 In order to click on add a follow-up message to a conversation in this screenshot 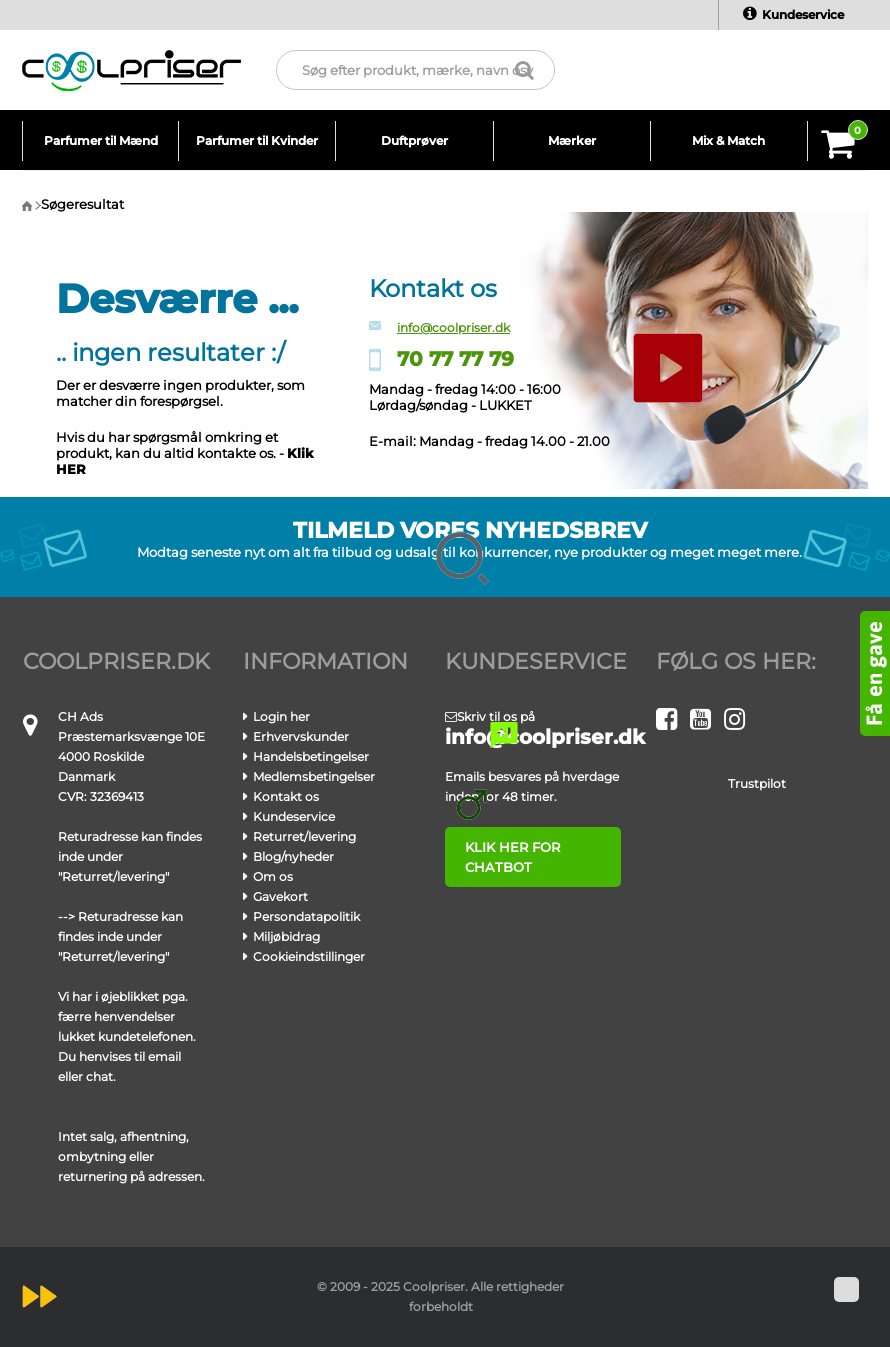, I will do `click(504, 734)`.